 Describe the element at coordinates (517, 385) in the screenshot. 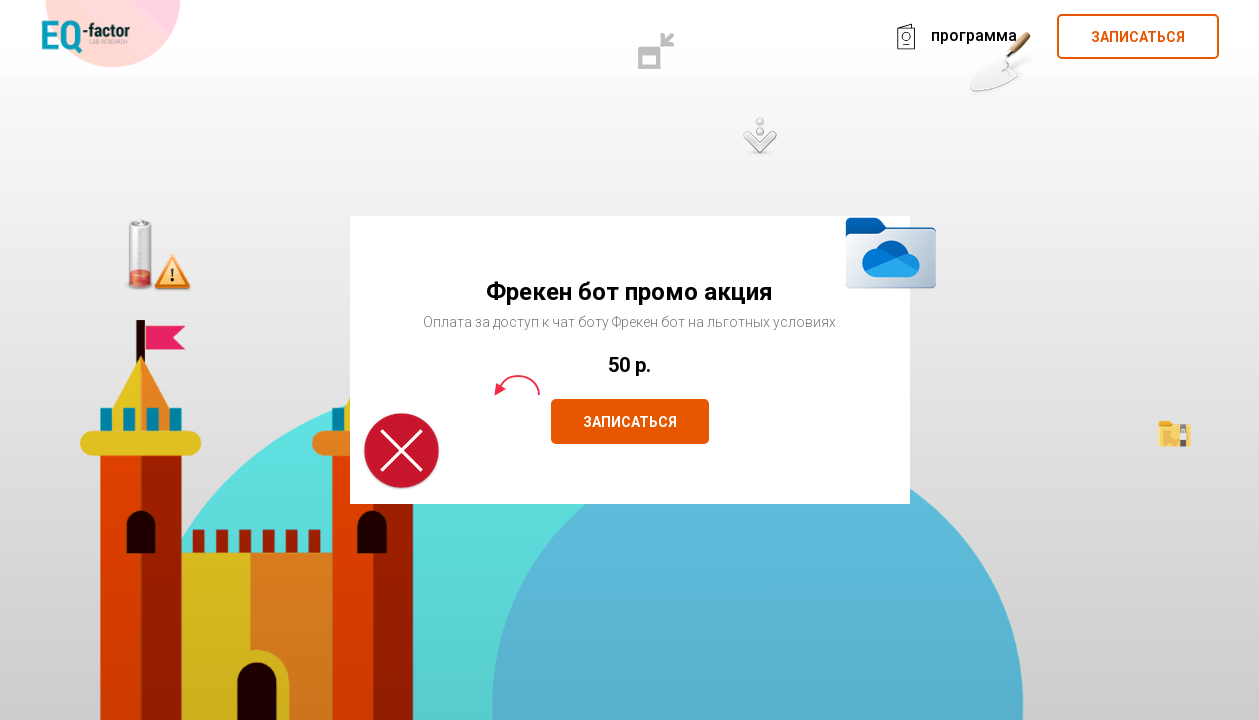

I see `undo the last action` at that location.